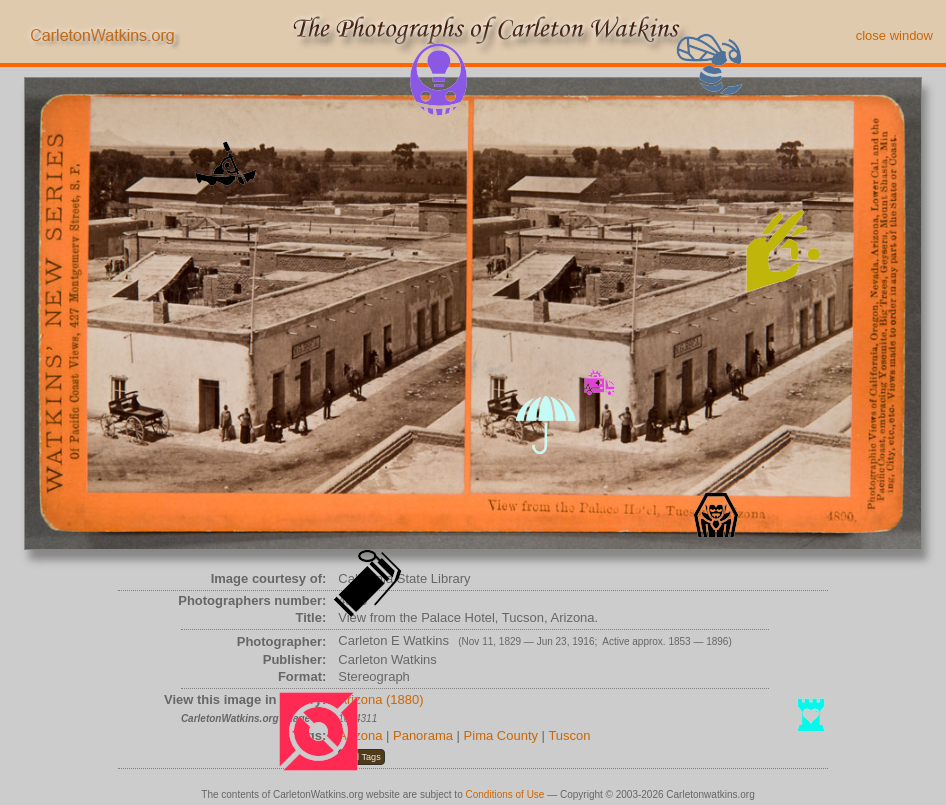  What do you see at coordinates (438, 79) in the screenshot?
I see `submit a new idea or suggestion` at bounding box center [438, 79].